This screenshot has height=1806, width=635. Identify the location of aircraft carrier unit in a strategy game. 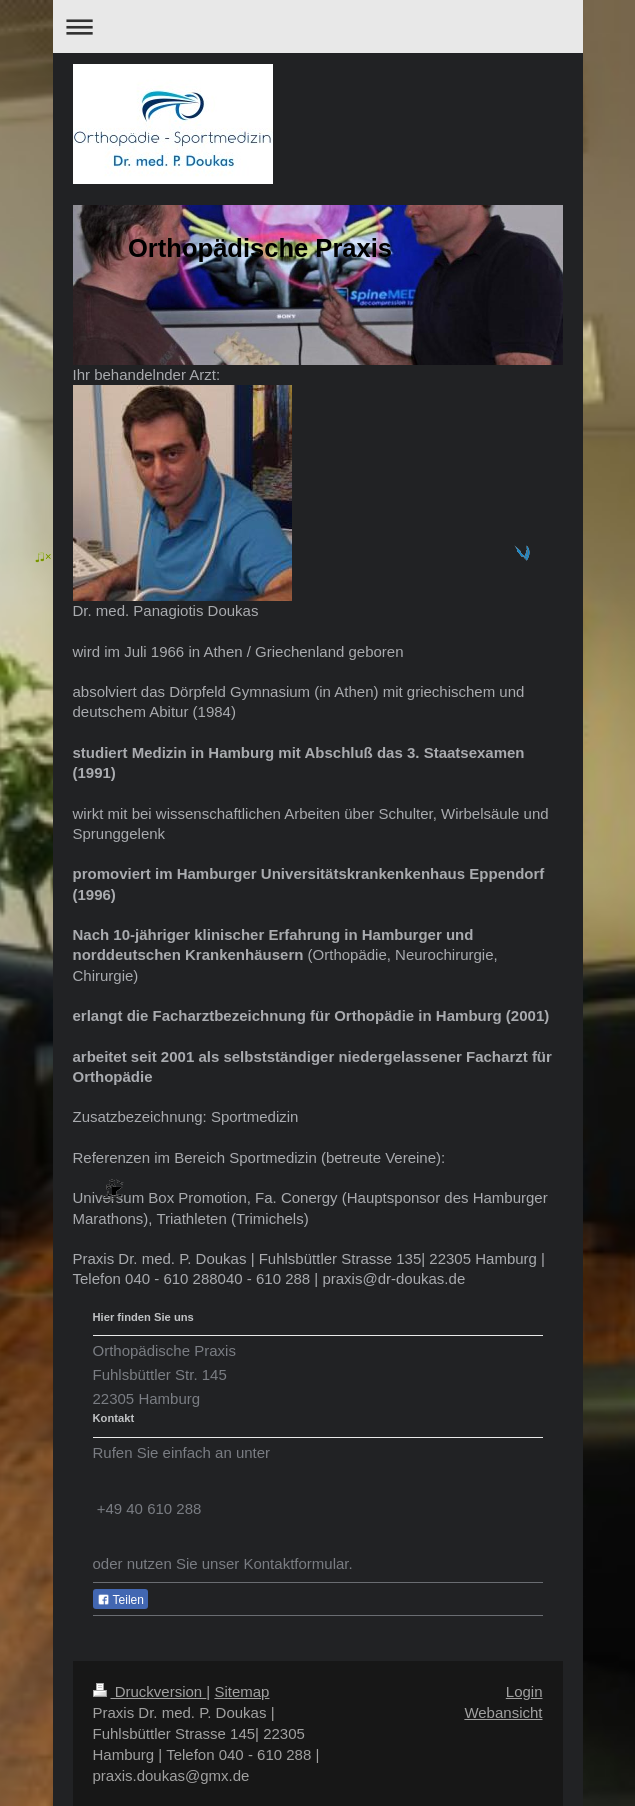
(112, 1191).